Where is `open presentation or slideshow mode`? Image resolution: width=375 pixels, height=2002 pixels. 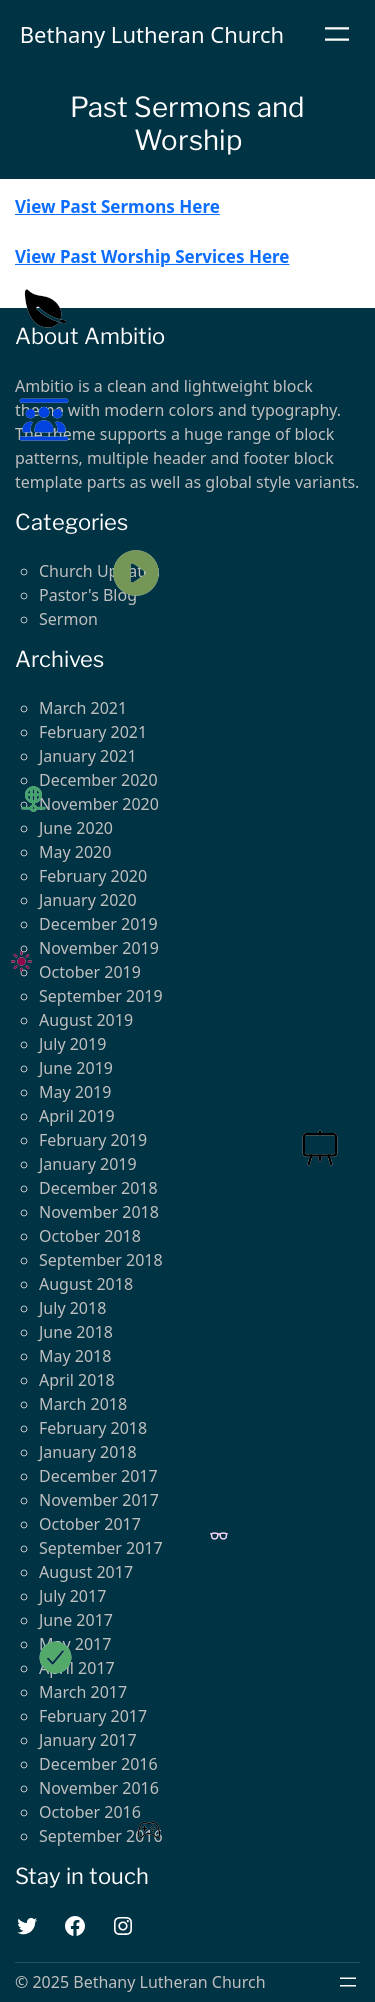
open presentation or slideshow mode is located at coordinates (320, 1148).